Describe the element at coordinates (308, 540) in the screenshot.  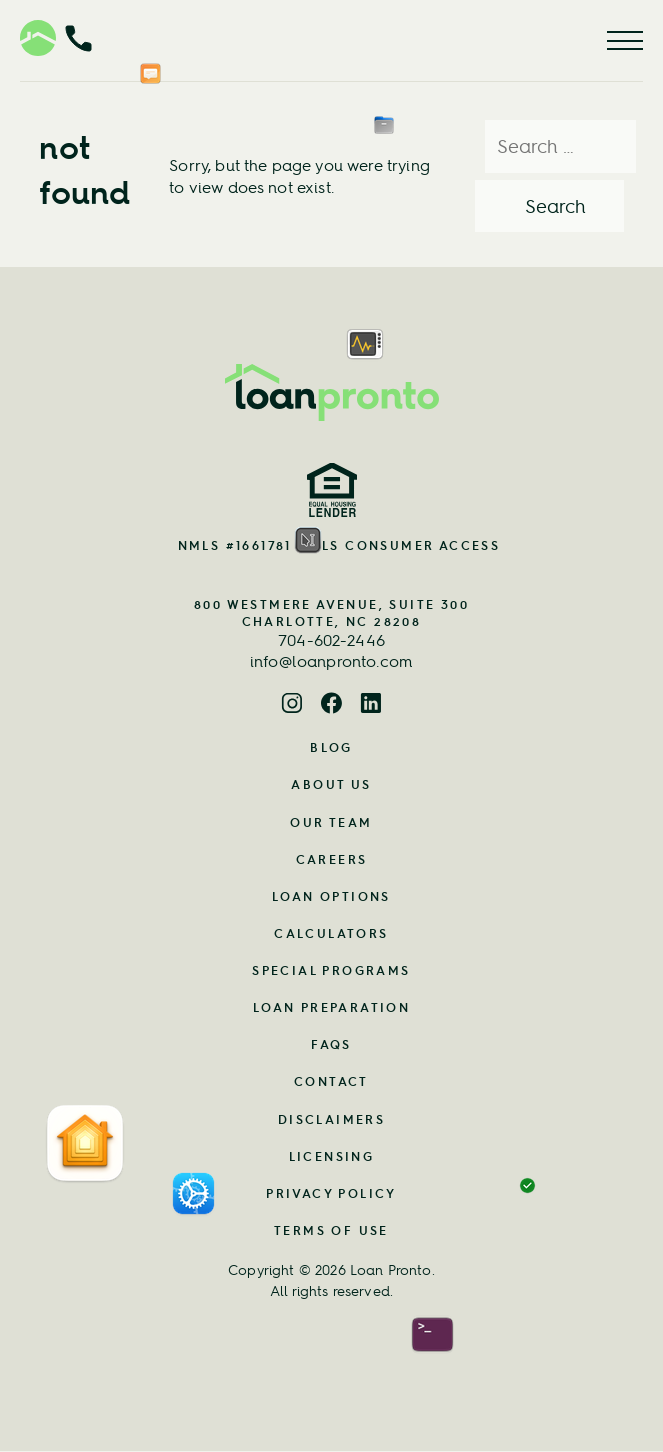
I see `open cursor and pointer preferences` at that location.